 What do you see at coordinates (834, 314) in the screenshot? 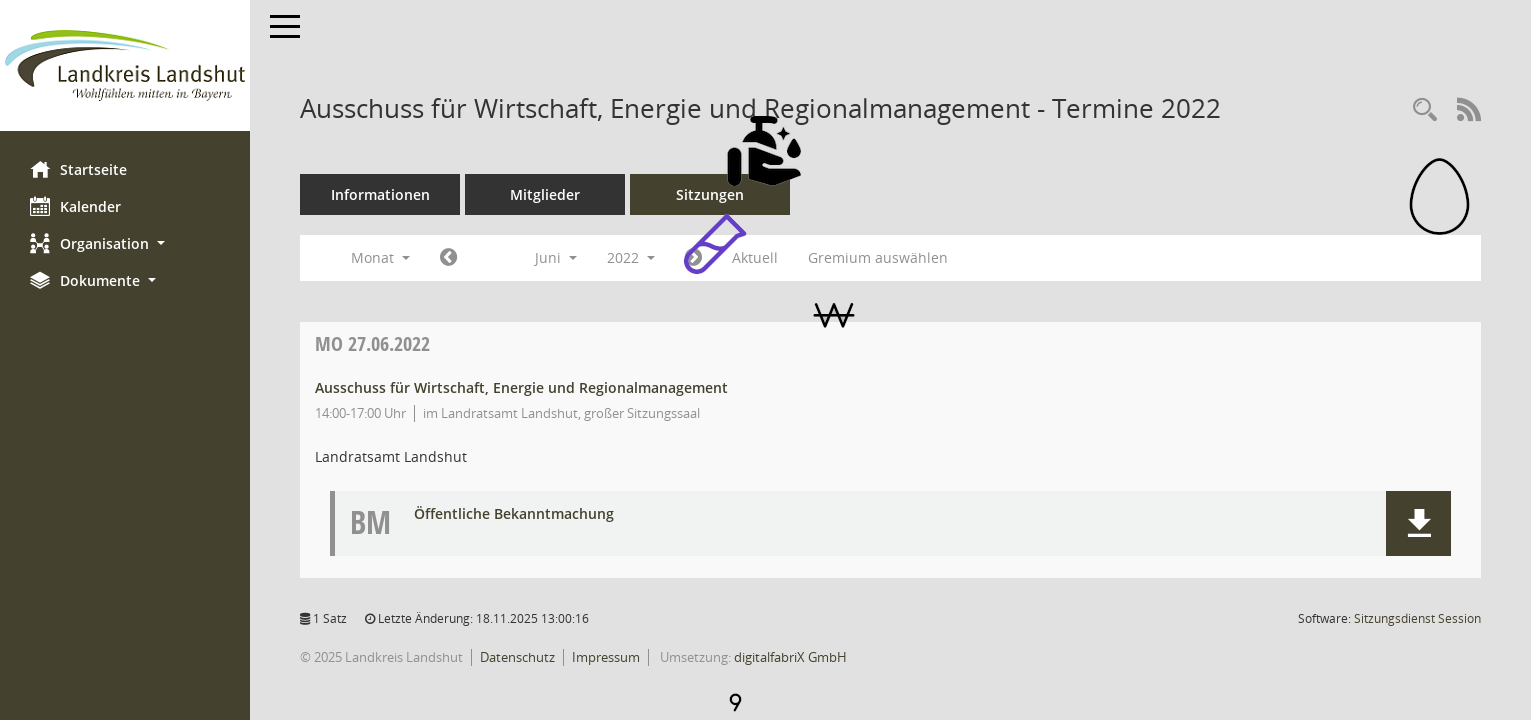
I see `indicates south korean won currency` at bounding box center [834, 314].